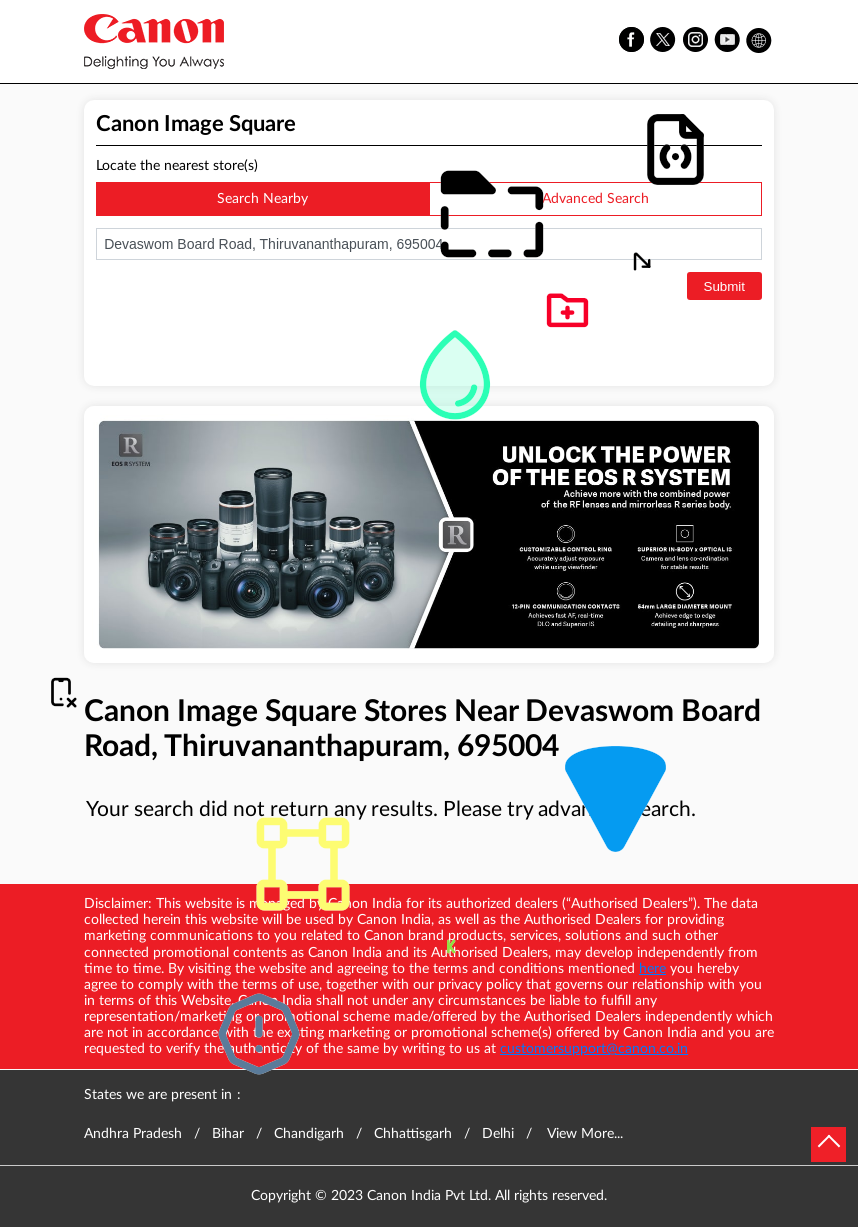 Image resolution: width=858 pixels, height=1227 pixels. Describe the element at coordinates (259, 1034) in the screenshot. I see `indicates a critical error or warning` at that location.